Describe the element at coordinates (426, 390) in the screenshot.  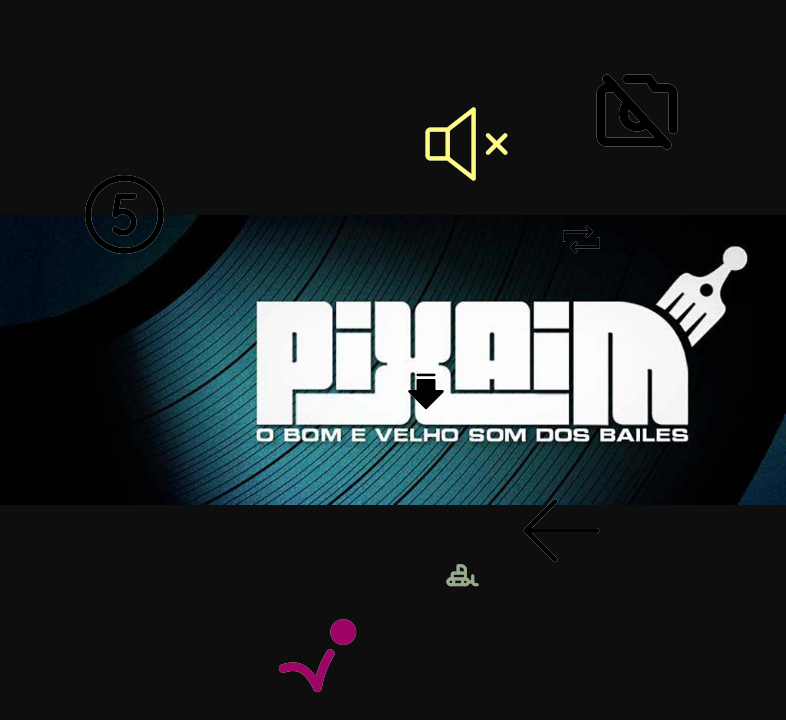
I see `download file or content` at that location.